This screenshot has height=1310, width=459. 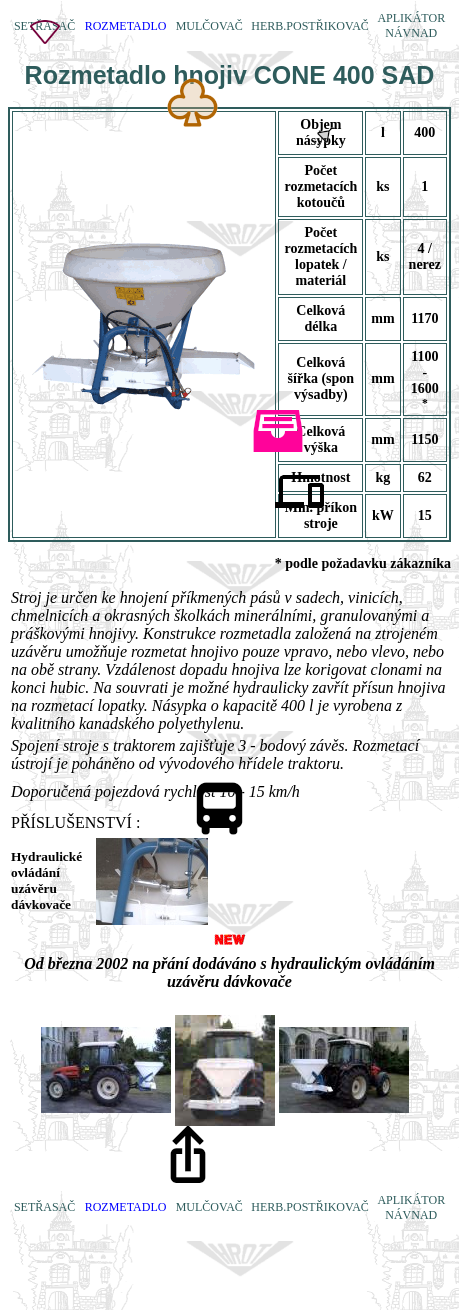 I want to click on link or sync devices together, so click(x=299, y=491).